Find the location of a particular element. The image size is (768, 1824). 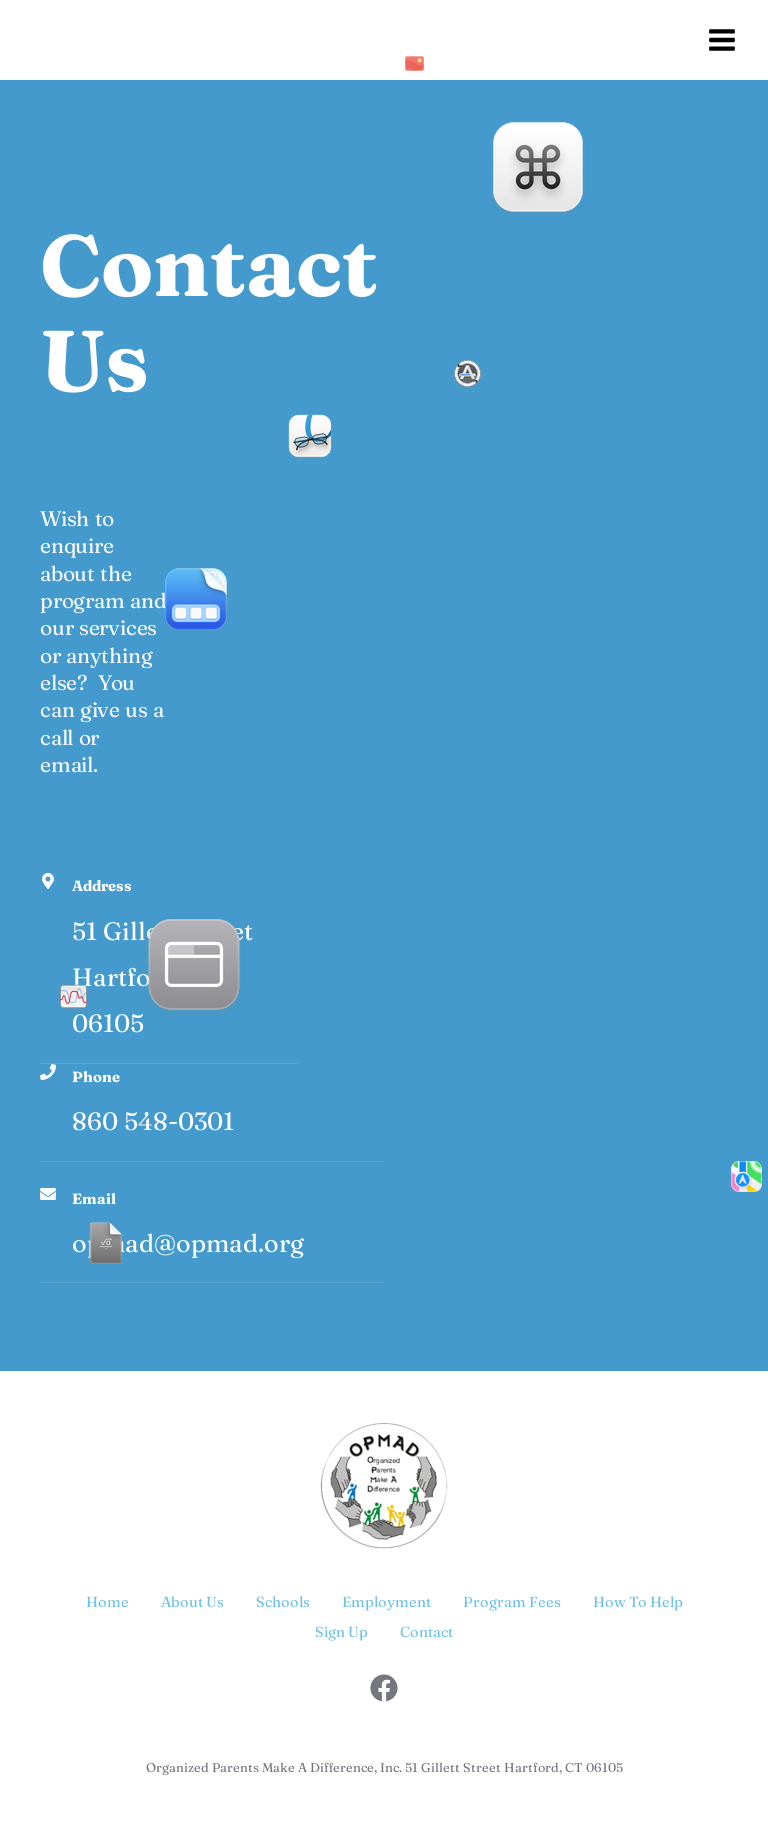

open power statistics app is located at coordinates (73, 996).